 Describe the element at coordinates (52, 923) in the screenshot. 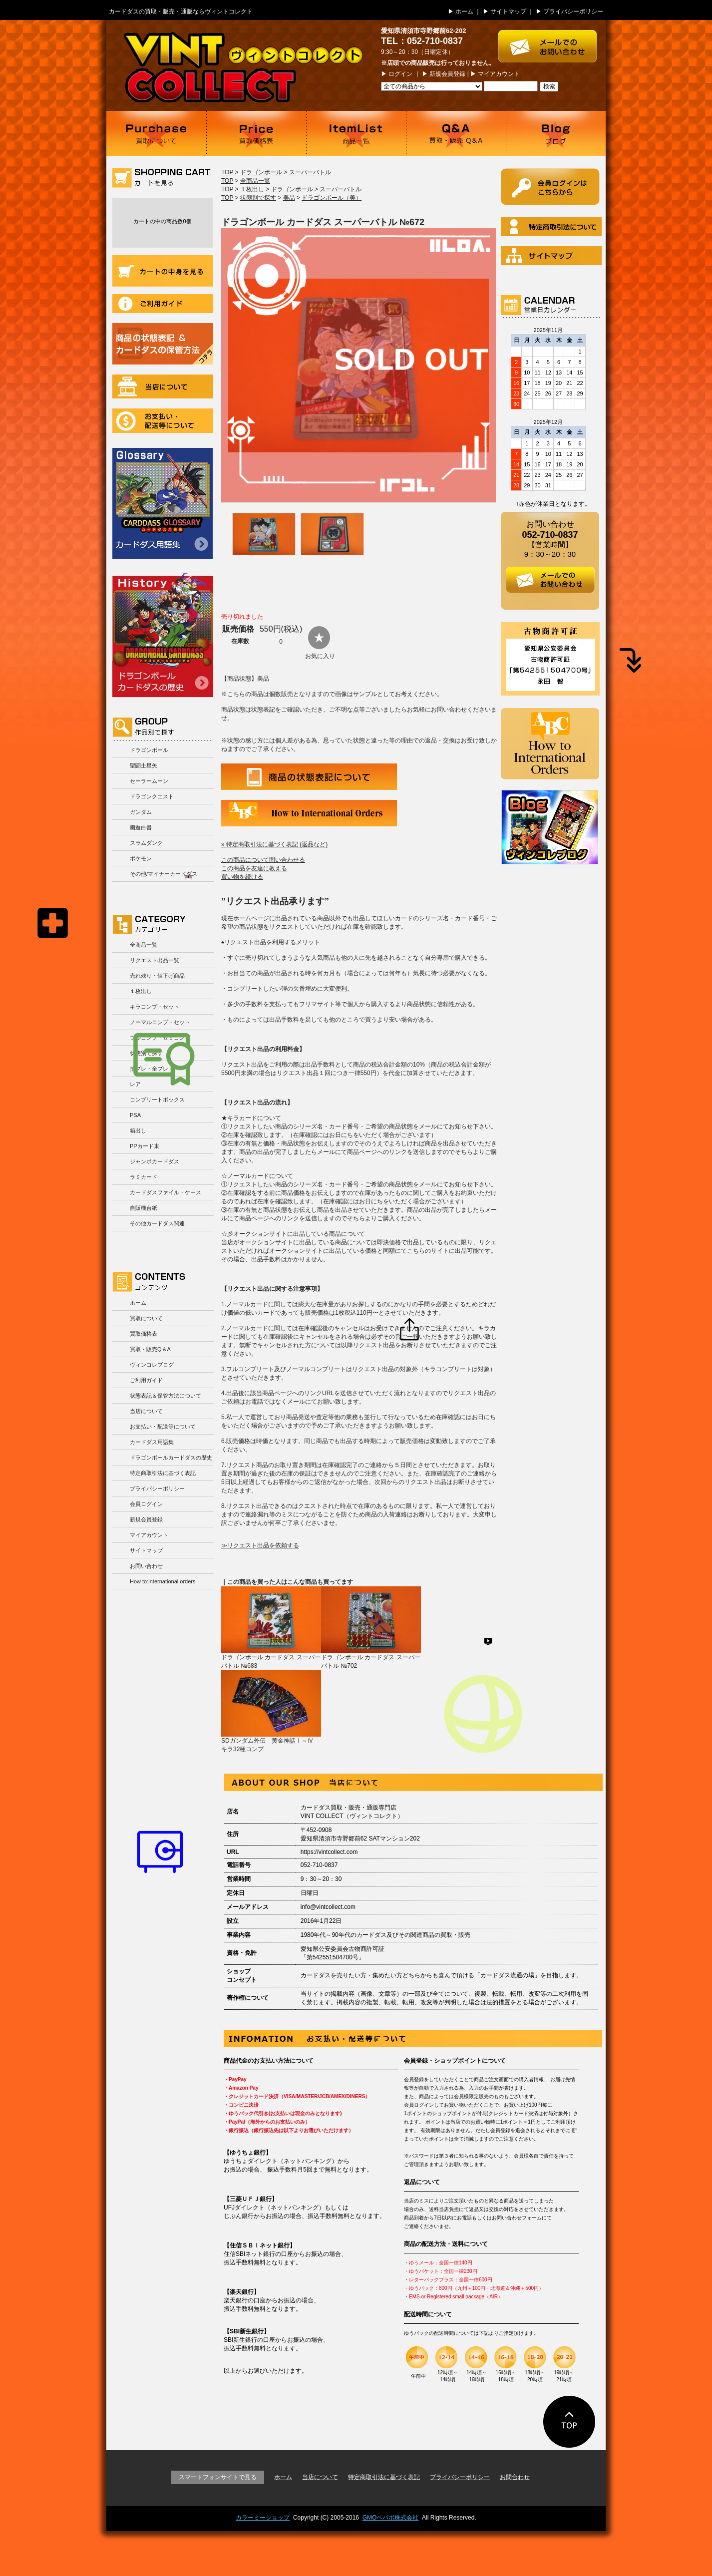

I see `find nearby hospitals or medical facilities` at that location.